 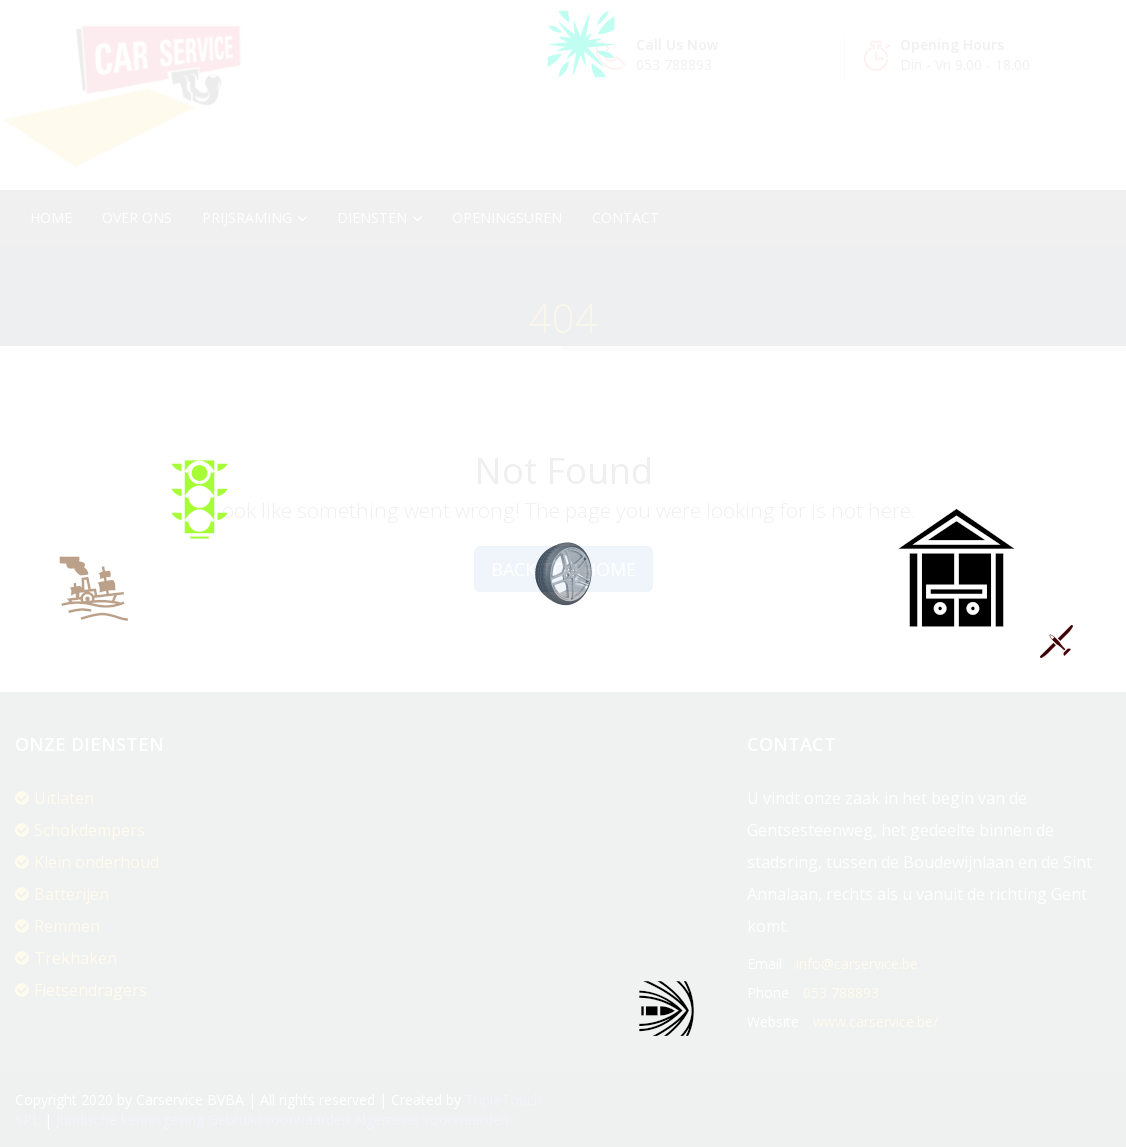 What do you see at coordinates (199, 499) in the screenshot?
I see `indicates a stopped or halted state` at bounding box center [199, 499].